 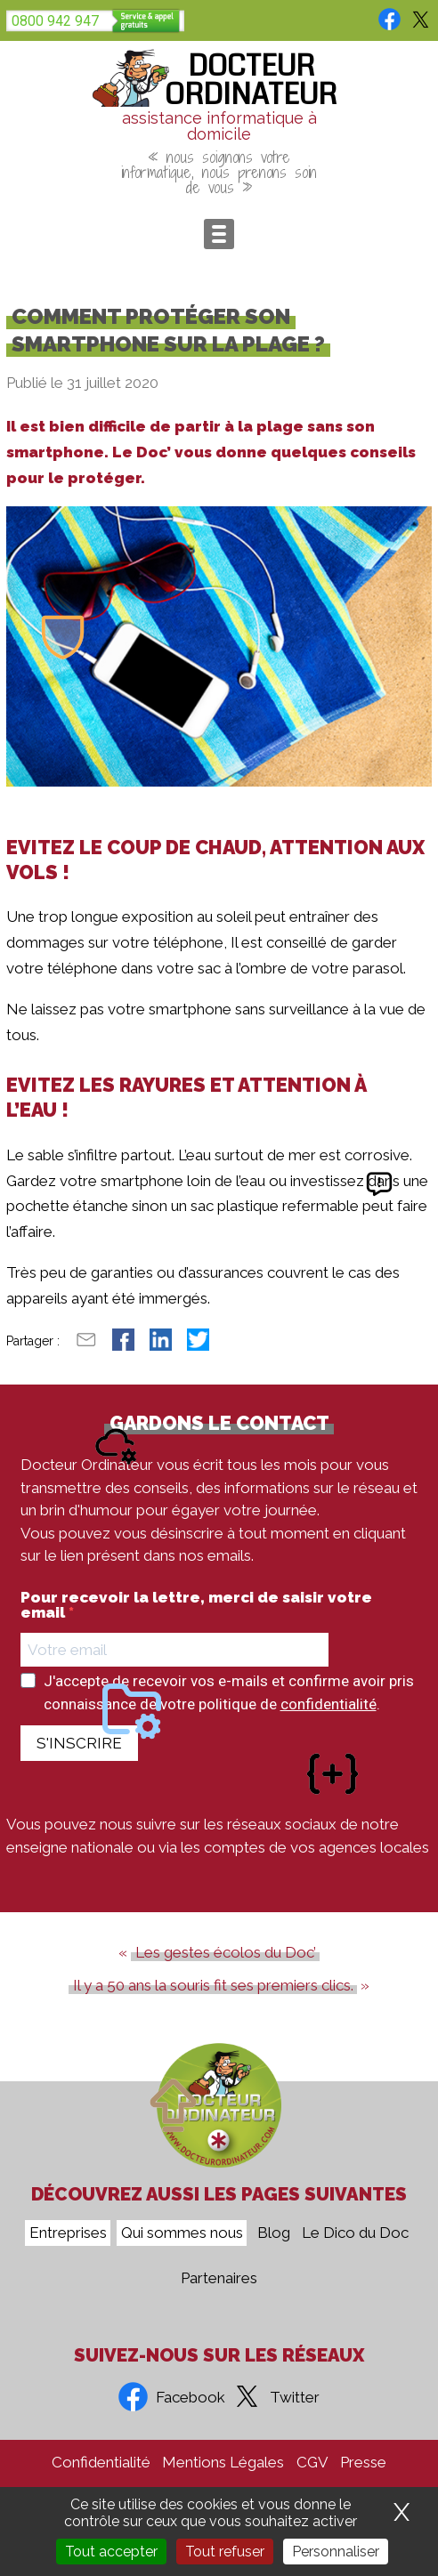 I want to click on access cloud service settings, so click(x=116, y=1443).